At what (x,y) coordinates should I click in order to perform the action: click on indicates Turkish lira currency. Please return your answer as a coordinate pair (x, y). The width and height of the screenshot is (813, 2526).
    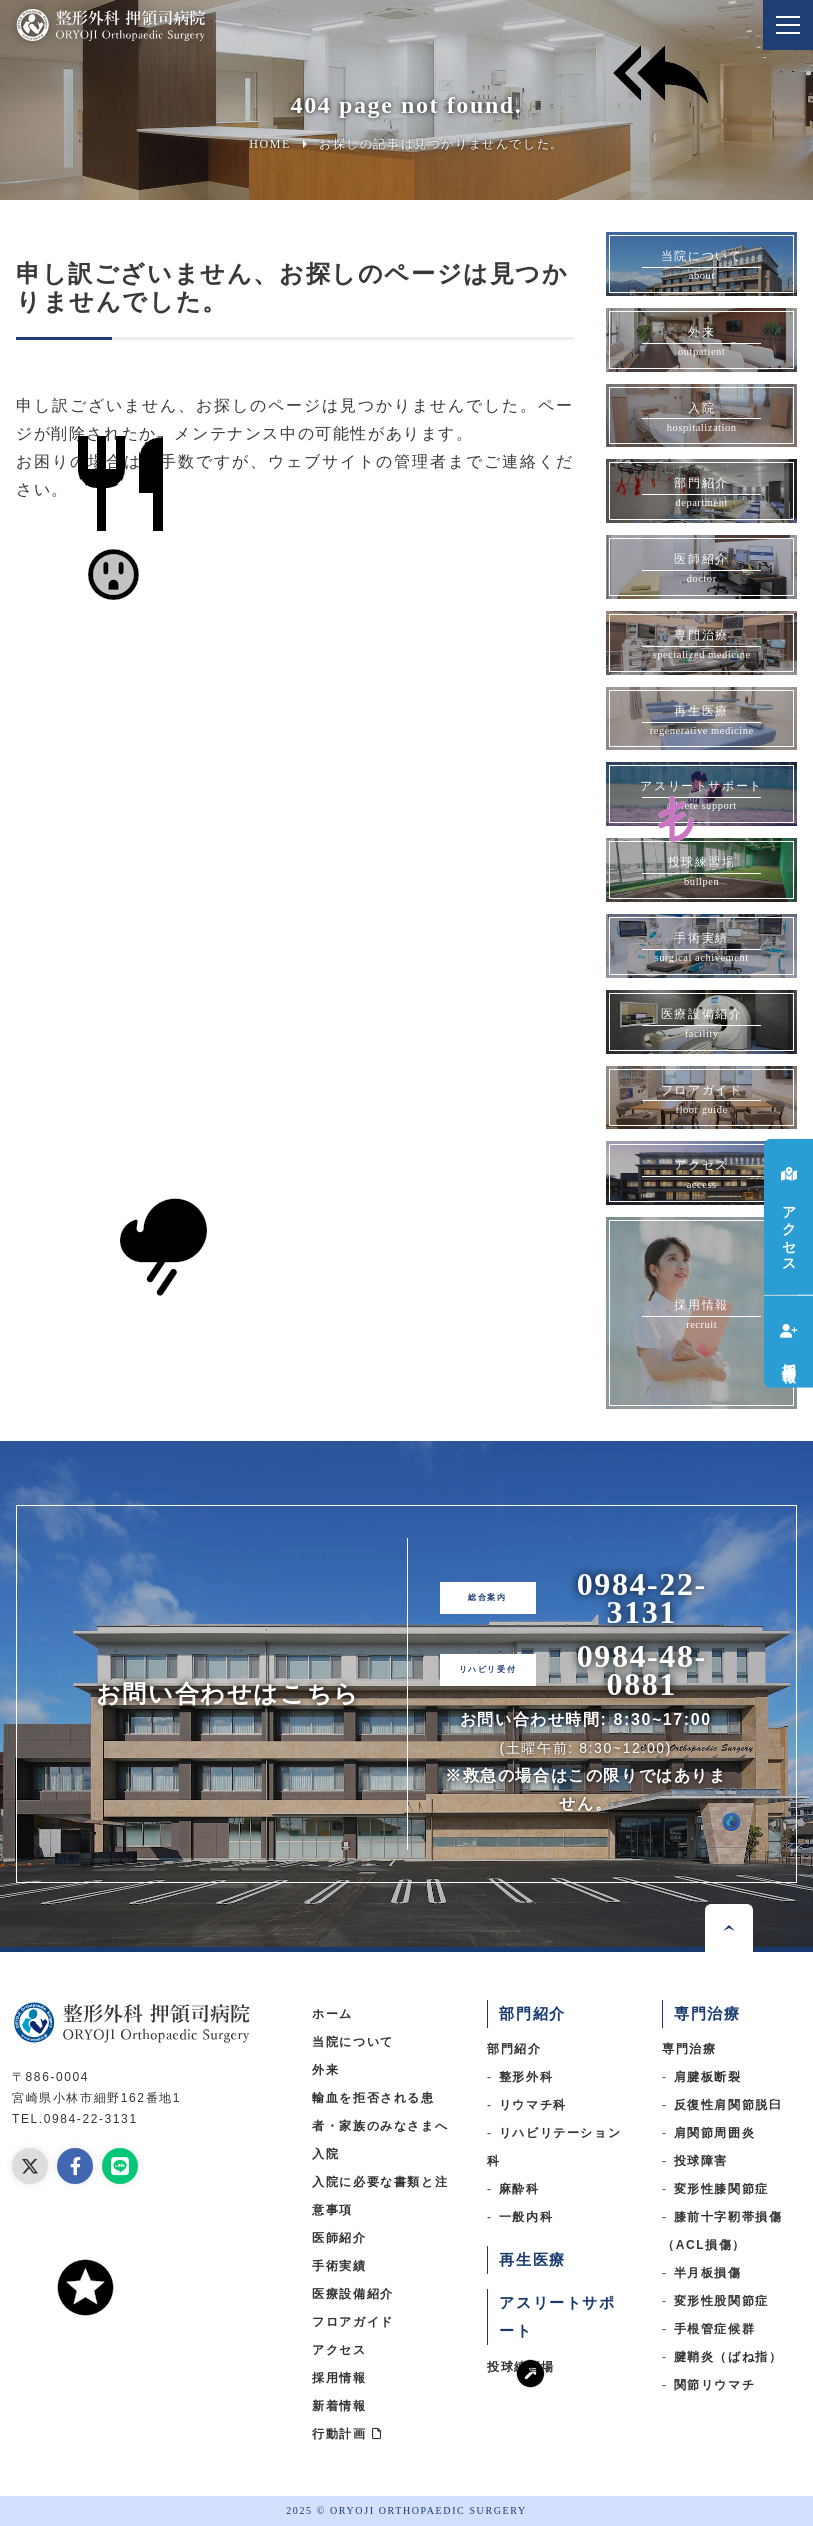
    Looking at the image, I should click on (677, 817).